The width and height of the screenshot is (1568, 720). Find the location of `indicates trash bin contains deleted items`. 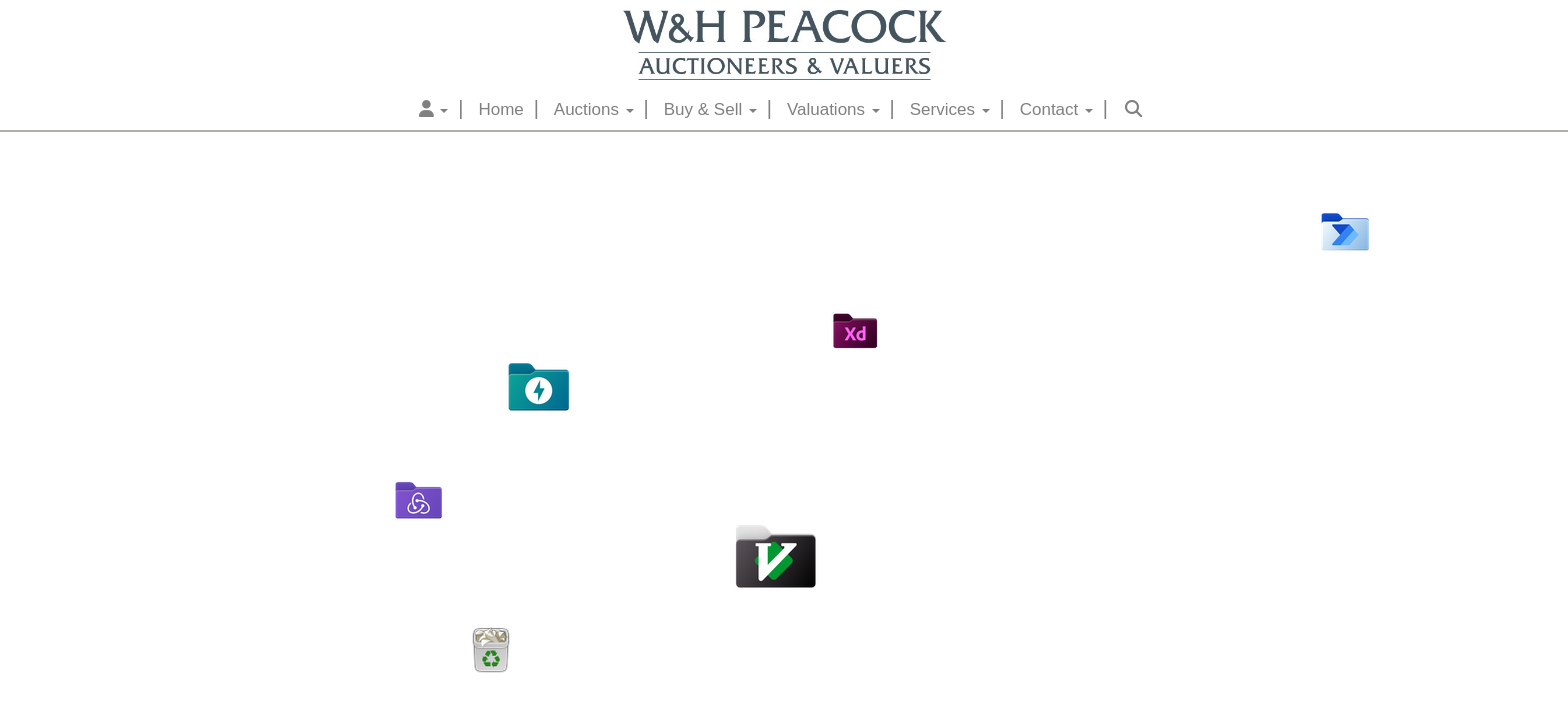

indicates trash bin contains deleted items is located at coordinates (491, 650).